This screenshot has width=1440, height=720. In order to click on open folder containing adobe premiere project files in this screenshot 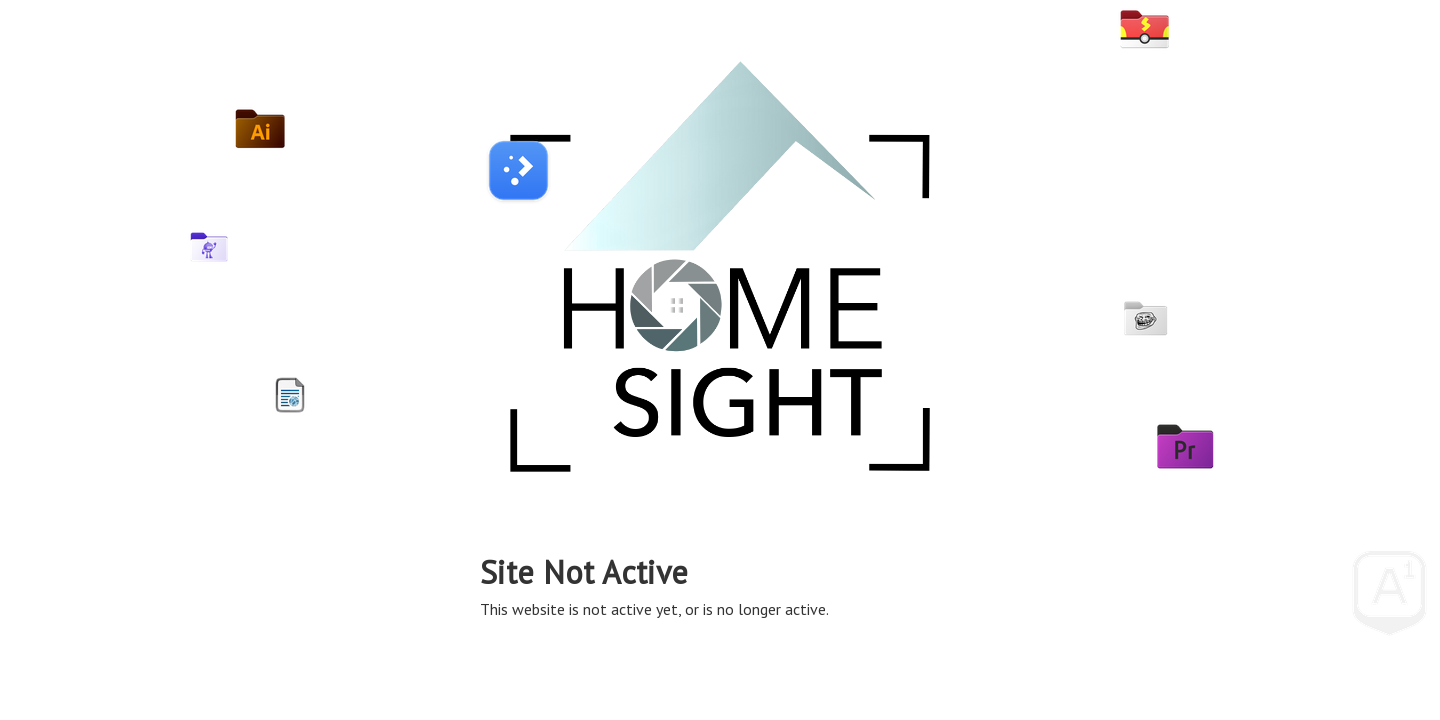, I will do `click(1185, 448)`.